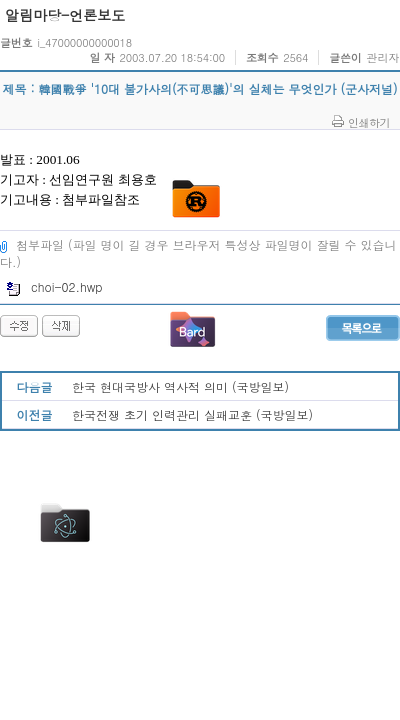 This screenshot has width=400, height=720. What do you see at coordinates (196, 200) in the screenshot?
I see `open folder containing rust programming projects` at bounding box center [196, 200].